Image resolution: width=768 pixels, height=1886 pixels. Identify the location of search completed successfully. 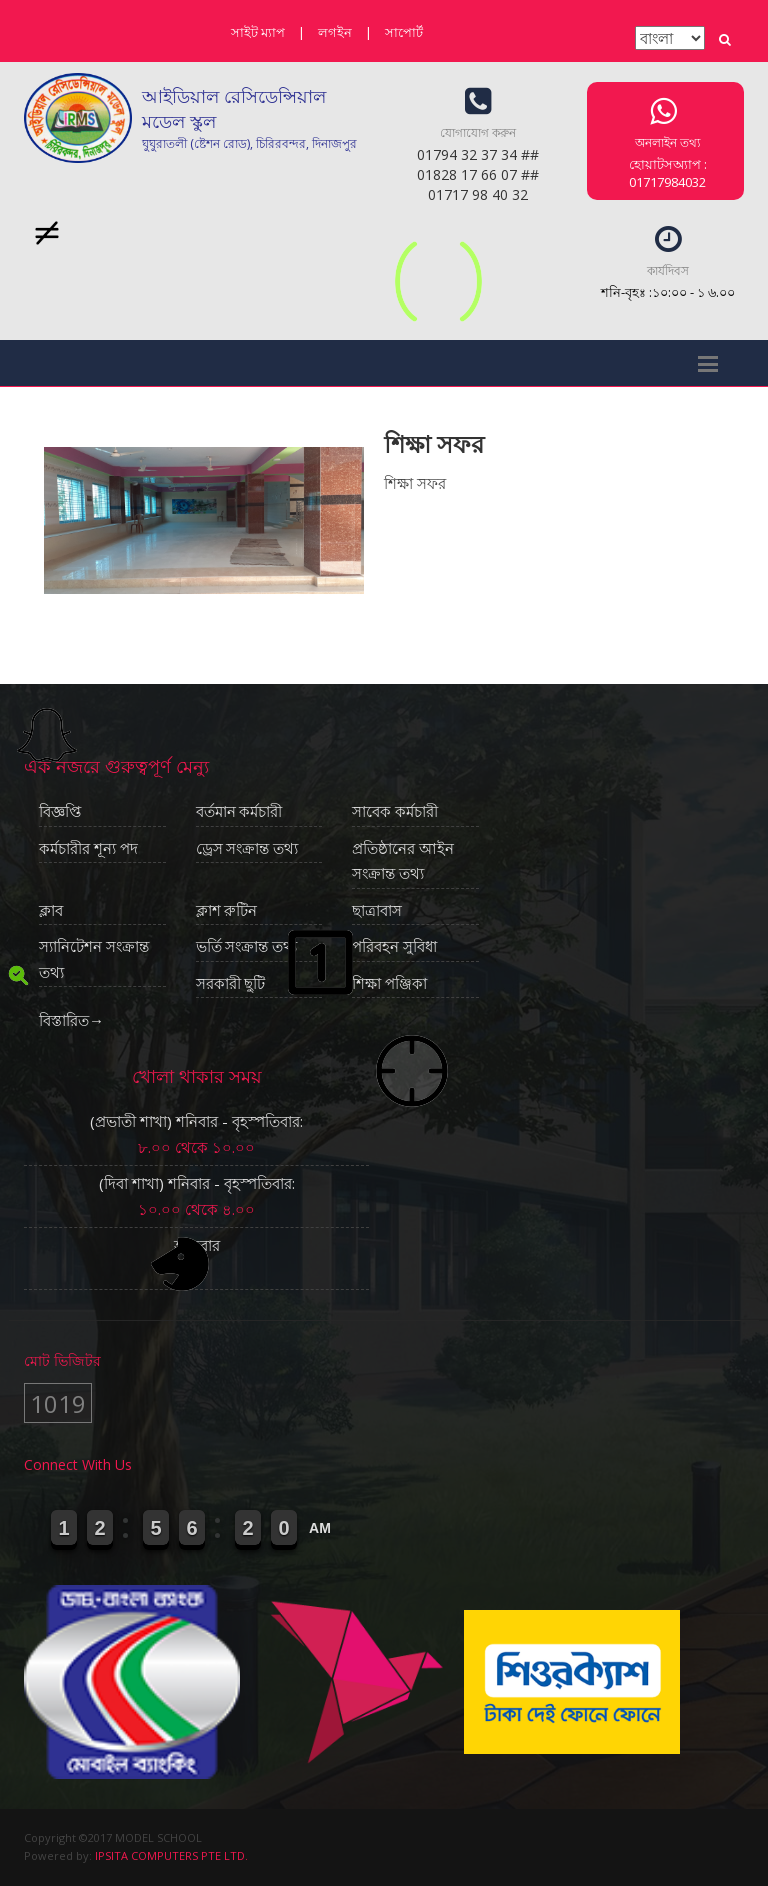
(18, 975).